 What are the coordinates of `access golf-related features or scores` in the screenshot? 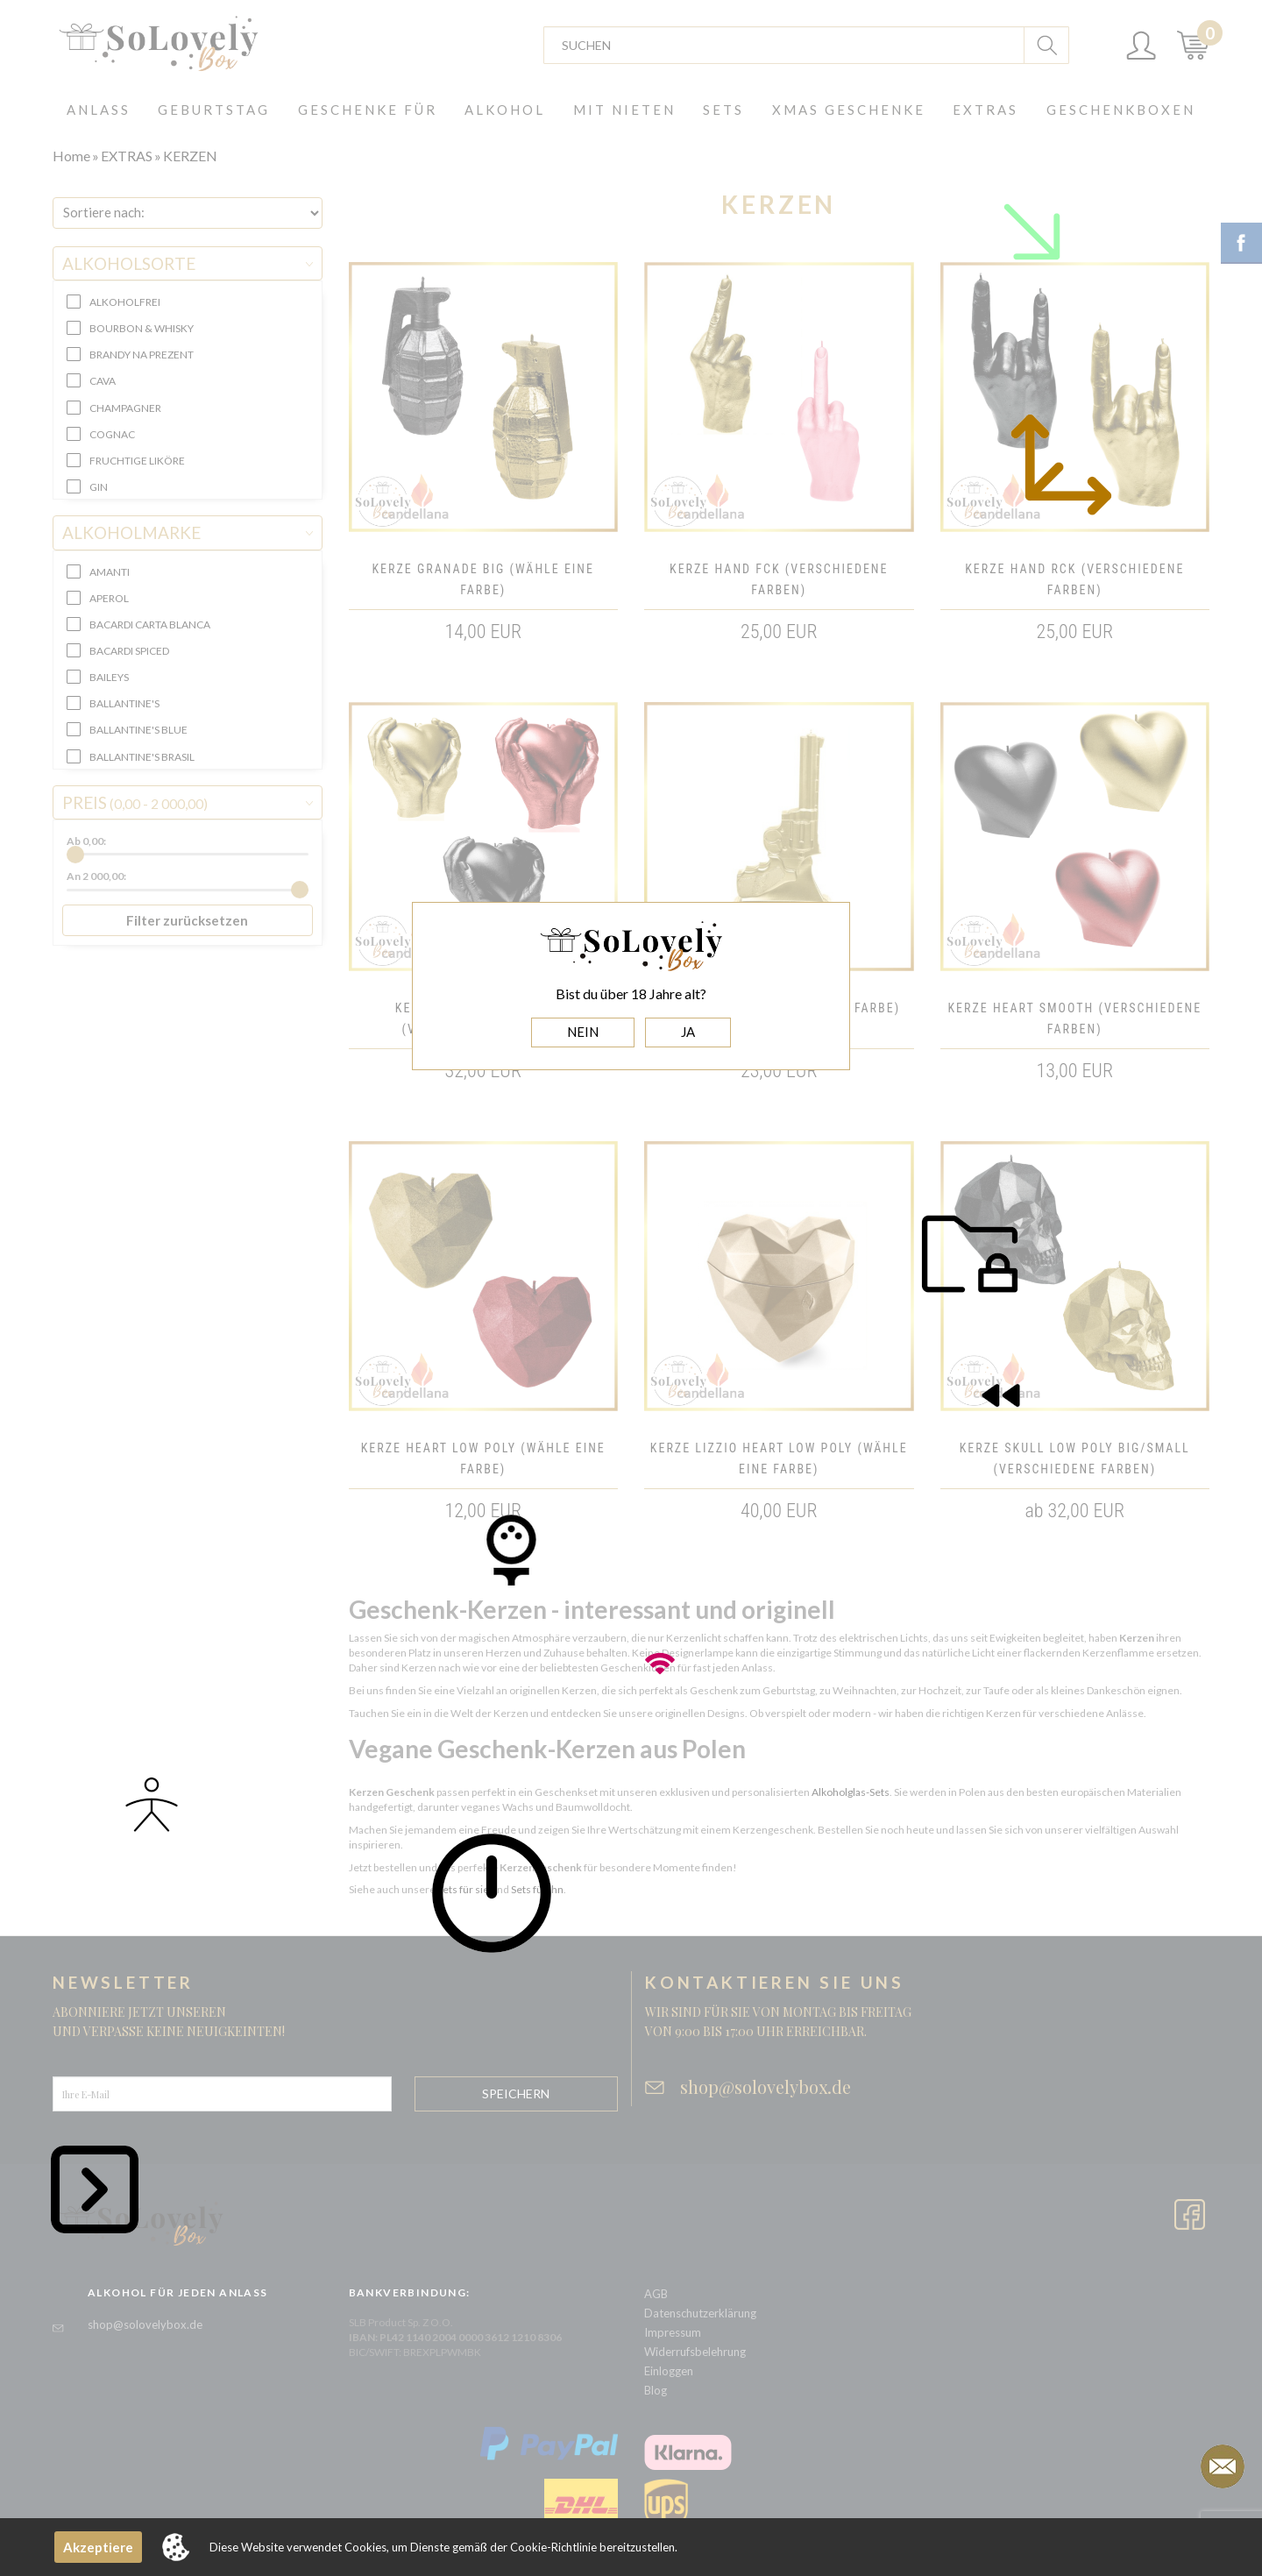 It's located at (511, 1550).